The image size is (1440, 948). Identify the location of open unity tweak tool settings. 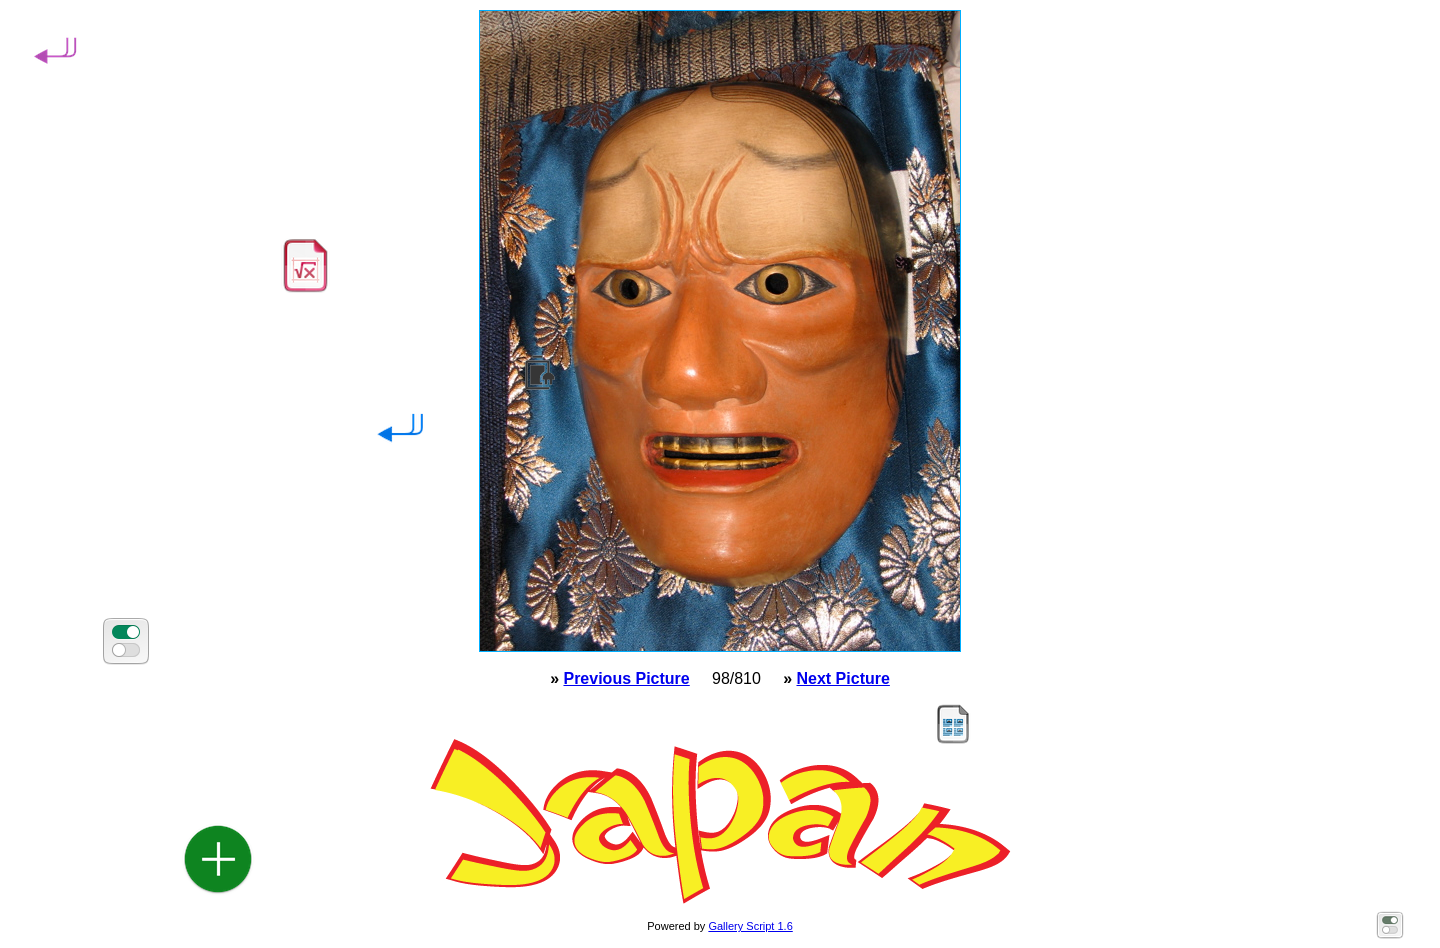
(1390, 925).